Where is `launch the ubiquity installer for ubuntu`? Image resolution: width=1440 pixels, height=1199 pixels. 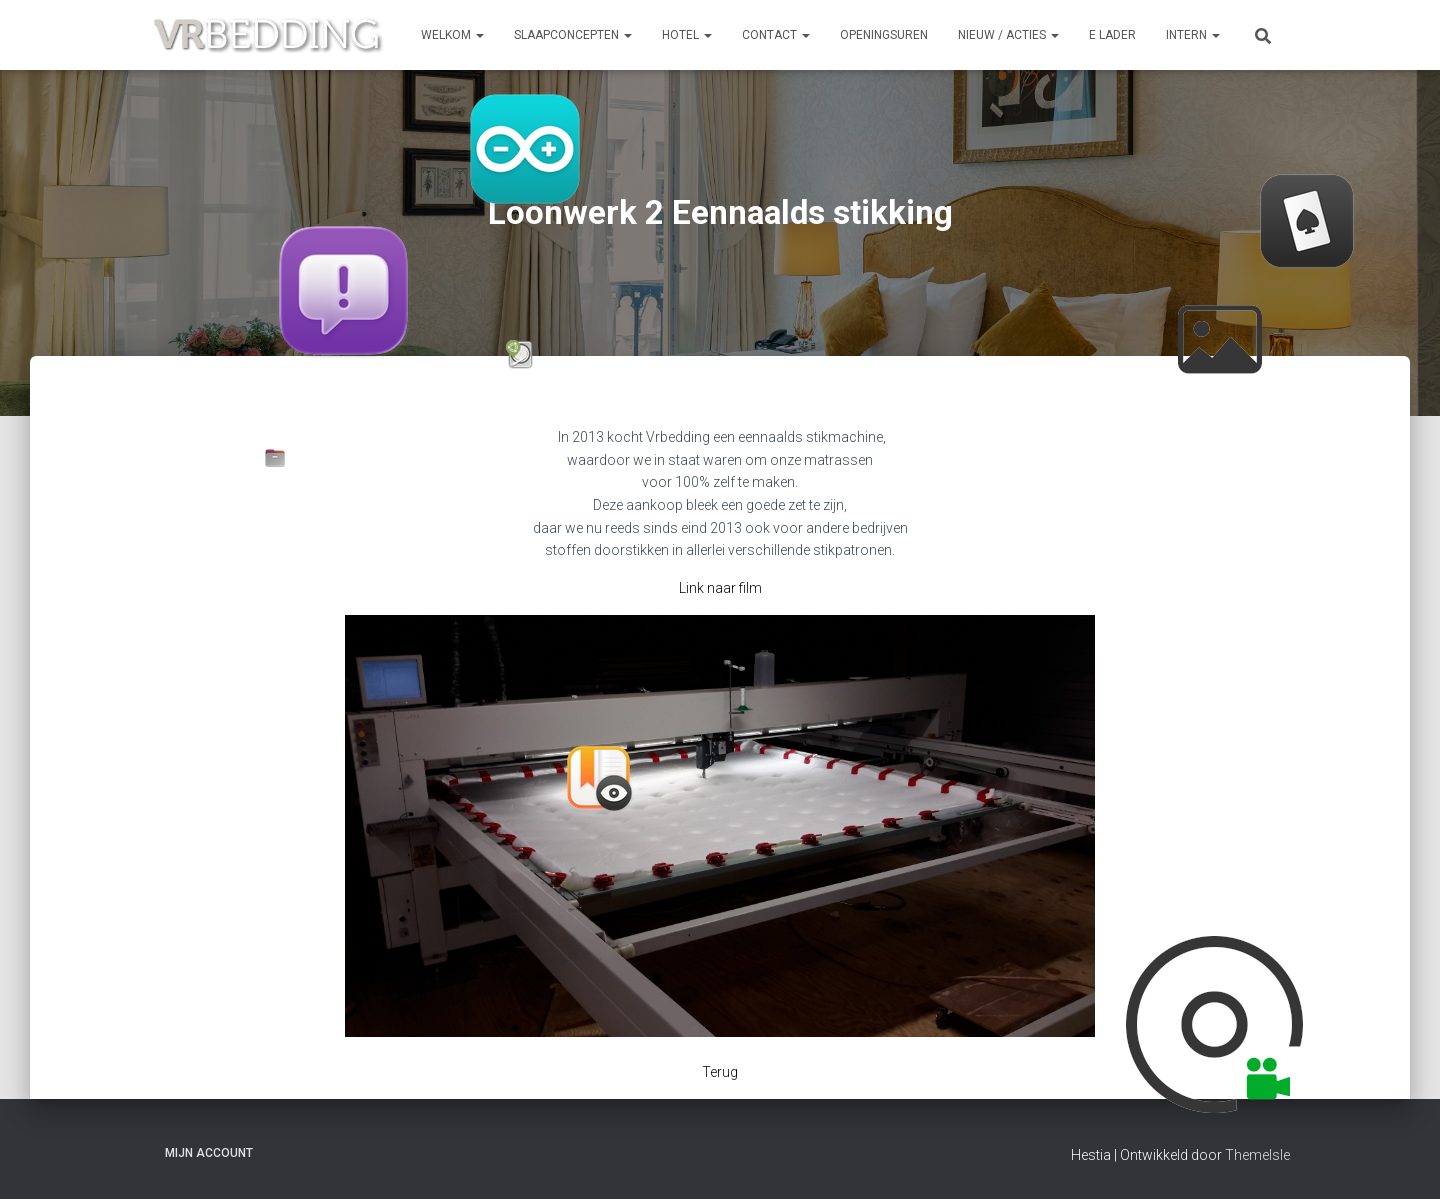
launch the ubiquity installer for ubuntu is located at coordinates (520, 354).